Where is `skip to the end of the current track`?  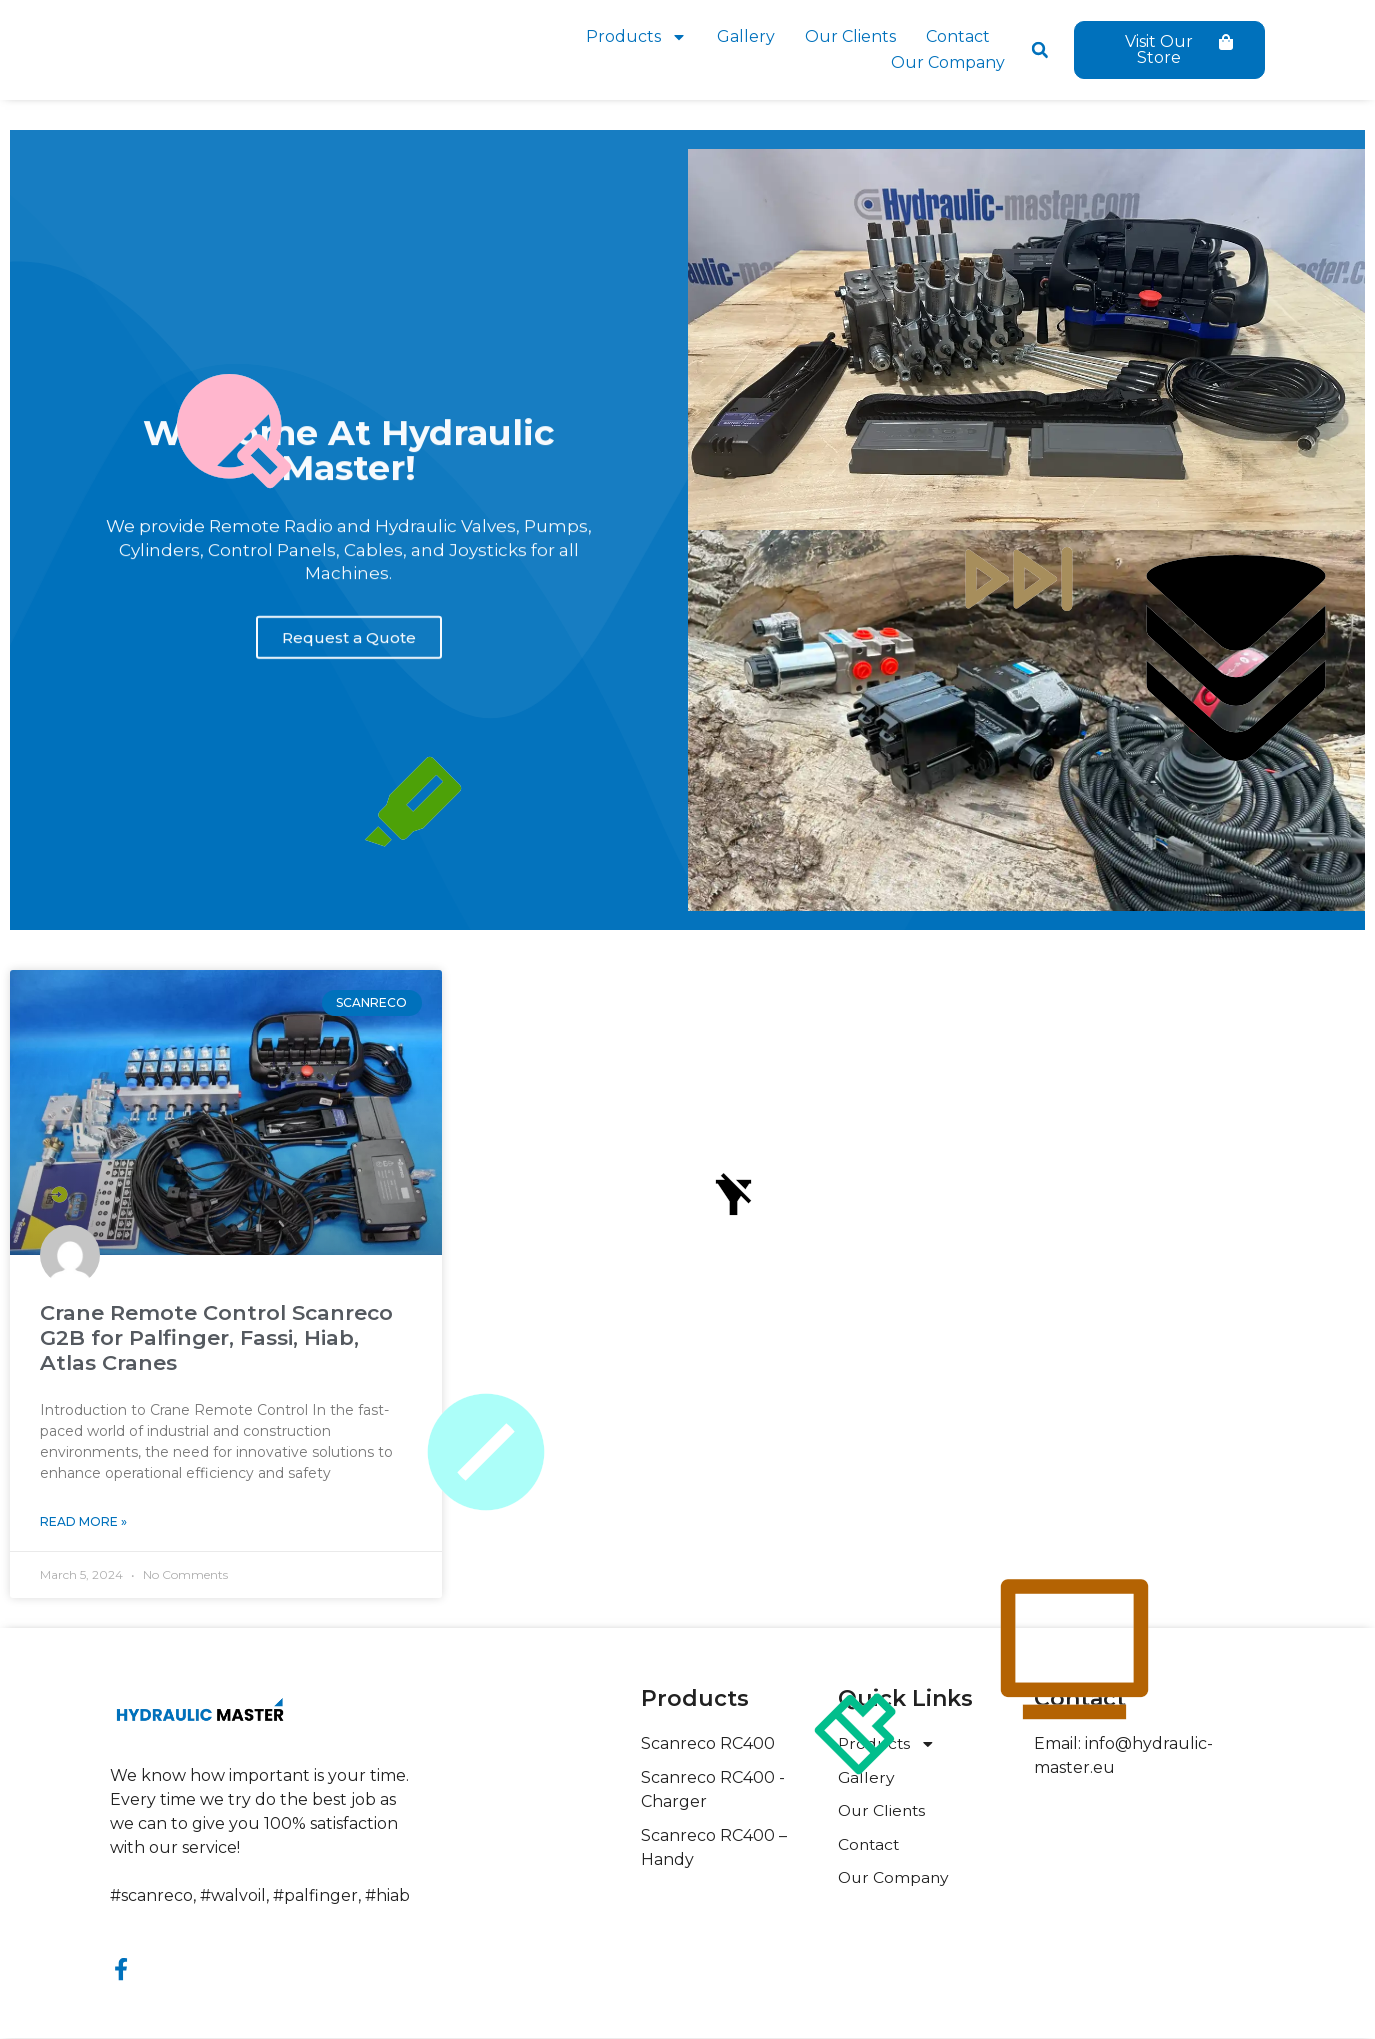 skip to the end of the current track is located at coordinates (1019, 579).